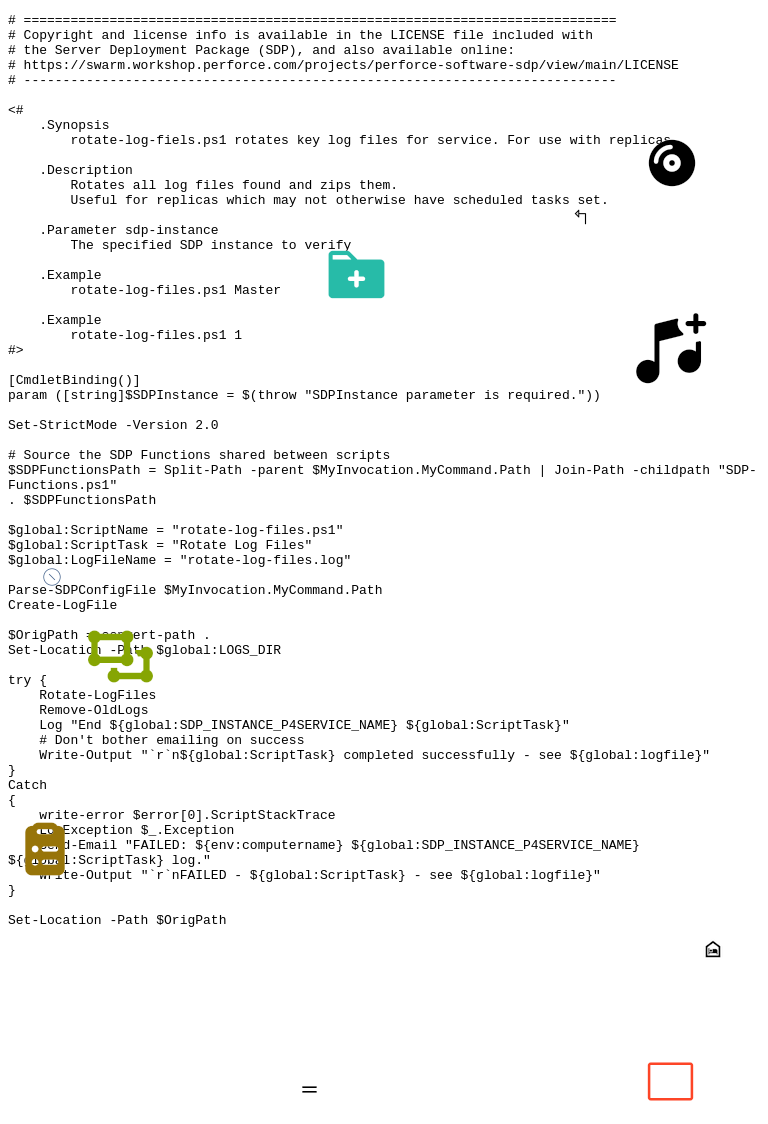 Image resolution: width=768 pixels, height=1124 pixels. What do you see at coordinates (52, 577) in the screenshot?
I see `indicates a prohibited or restricted action` at bounding box center [52, 577].